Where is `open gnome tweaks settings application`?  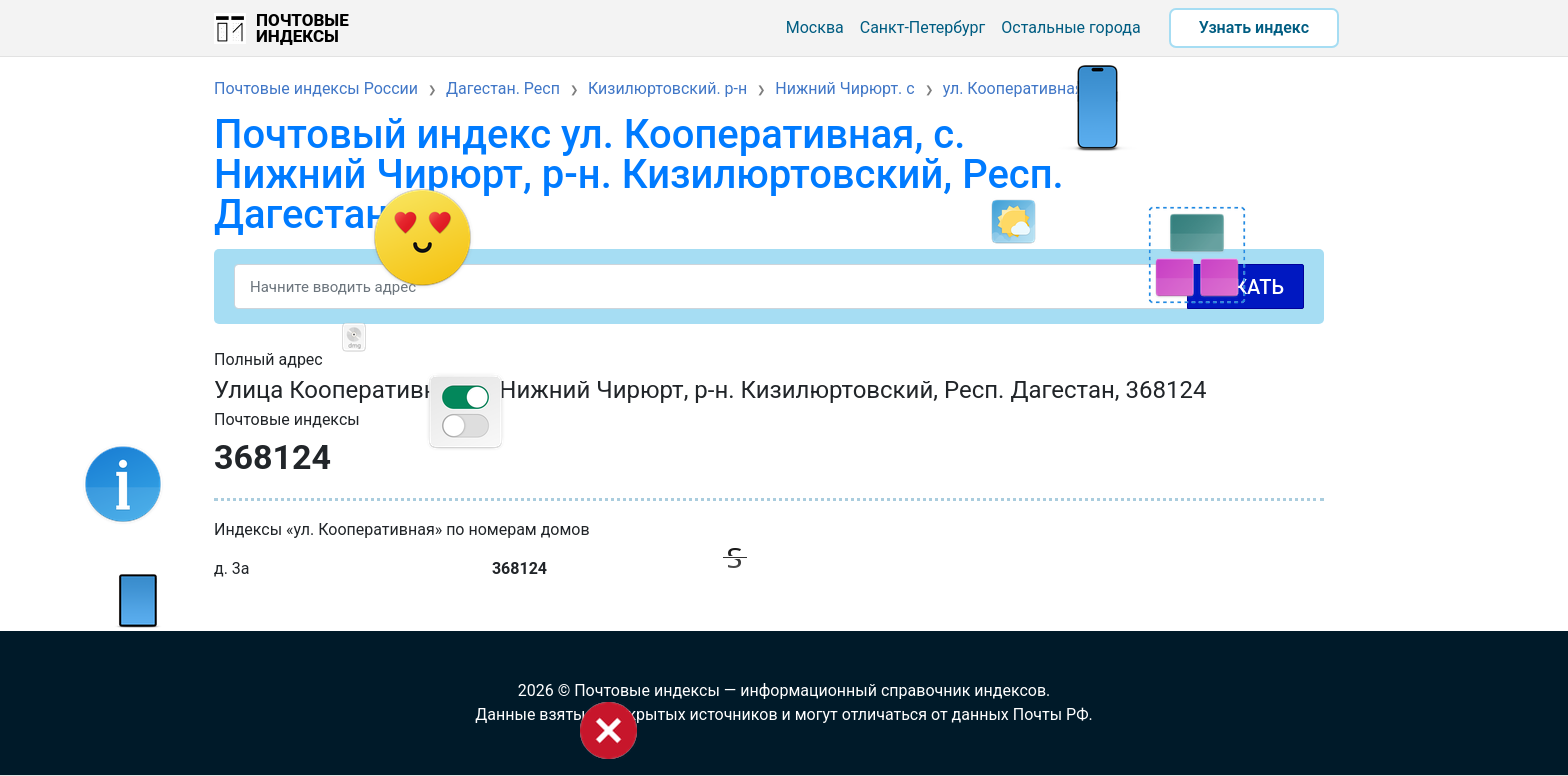 open gnome tweaks settings application is located at coordinates (465, 411).